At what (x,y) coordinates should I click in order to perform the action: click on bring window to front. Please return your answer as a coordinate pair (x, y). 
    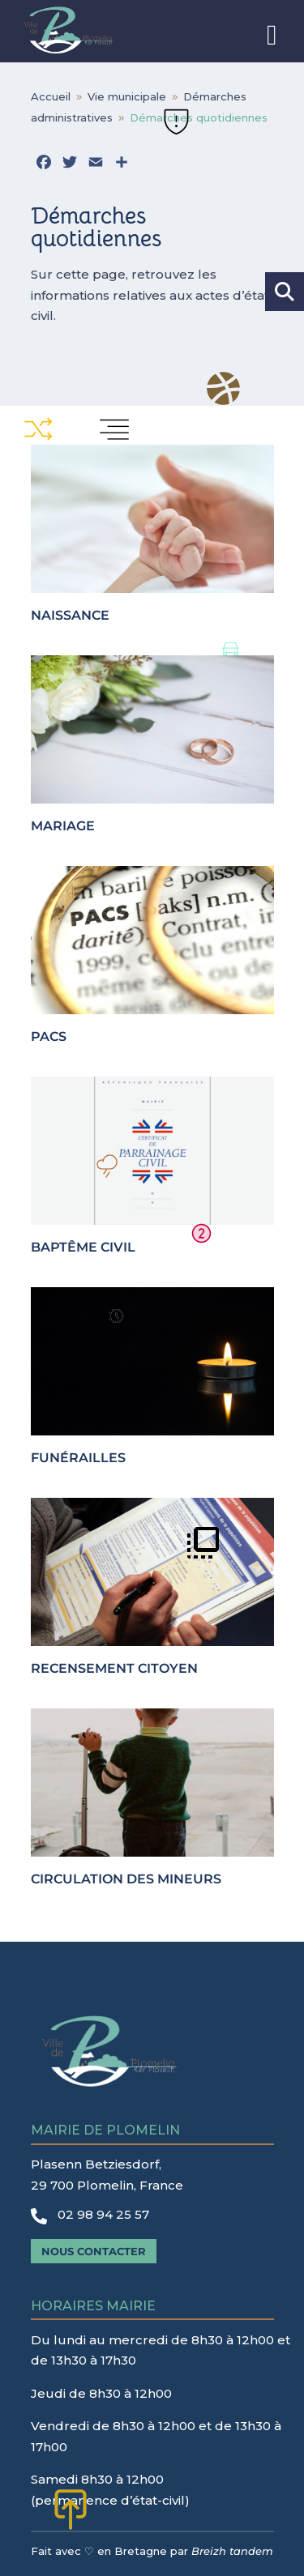
    Looking at the image, I should click on (203, 1542).